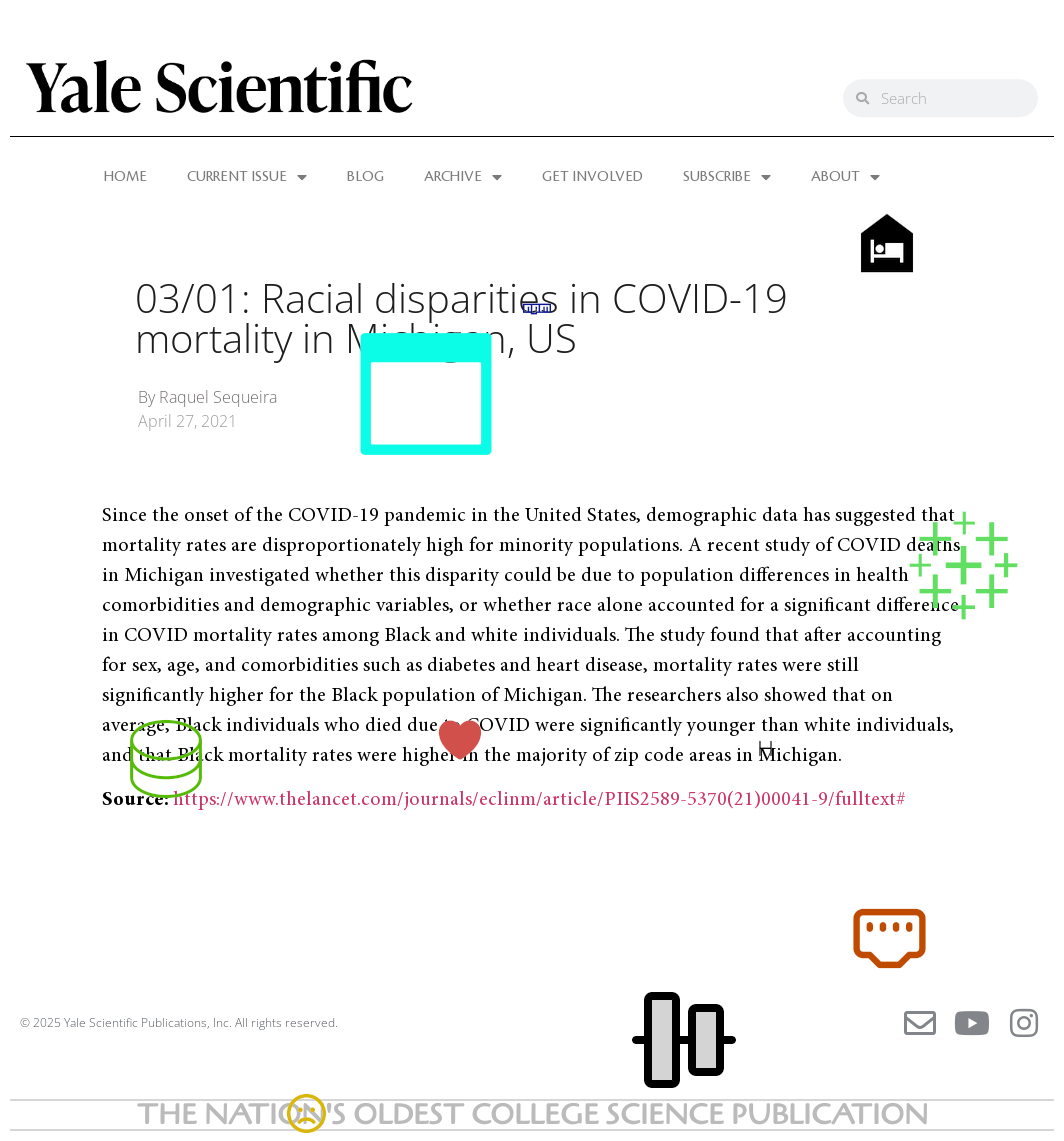 The width and height of the screenshot is (1064, 1141). Describe the element at coordinates (765, 748) in the screenshot. I see `format text as a heading` at that location.